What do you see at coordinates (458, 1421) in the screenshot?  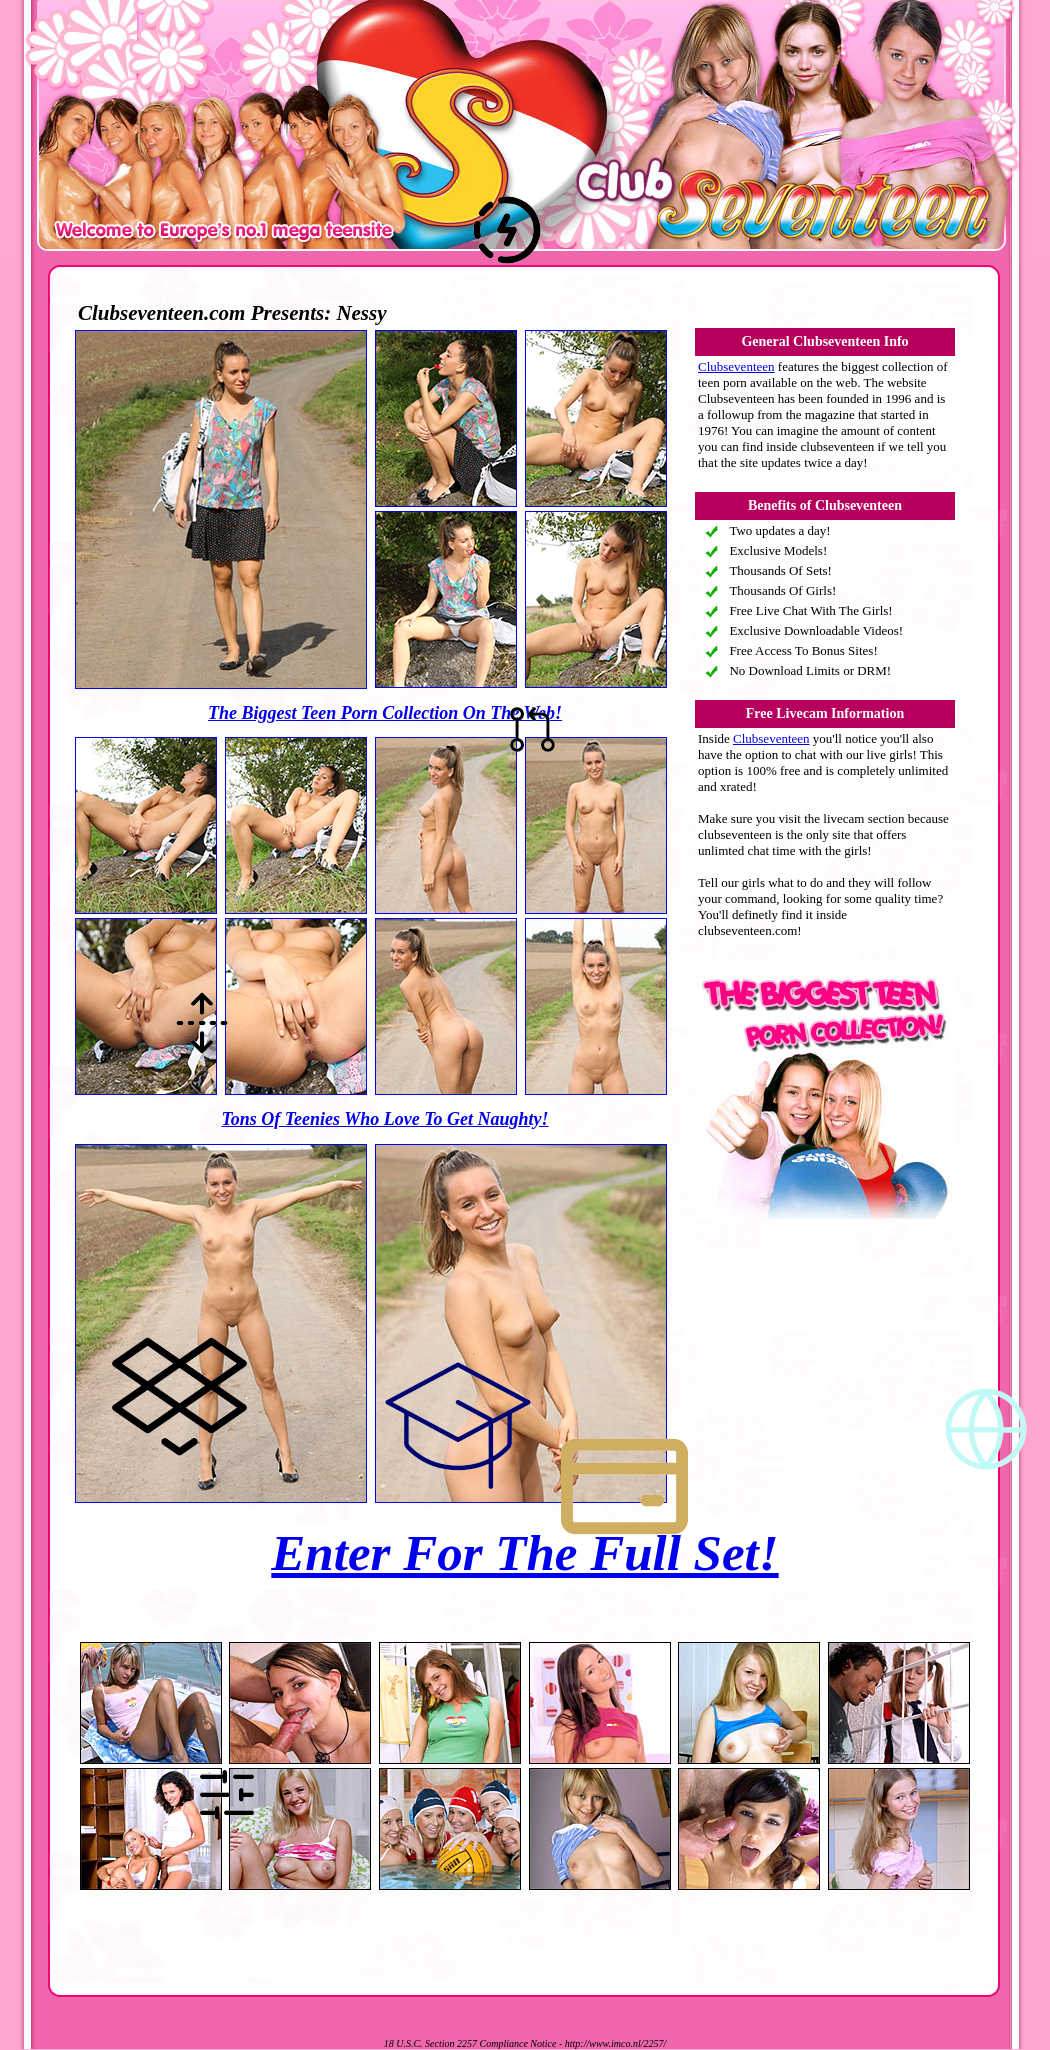 I see `access education or learning features` at bounding box center [458, 1421].